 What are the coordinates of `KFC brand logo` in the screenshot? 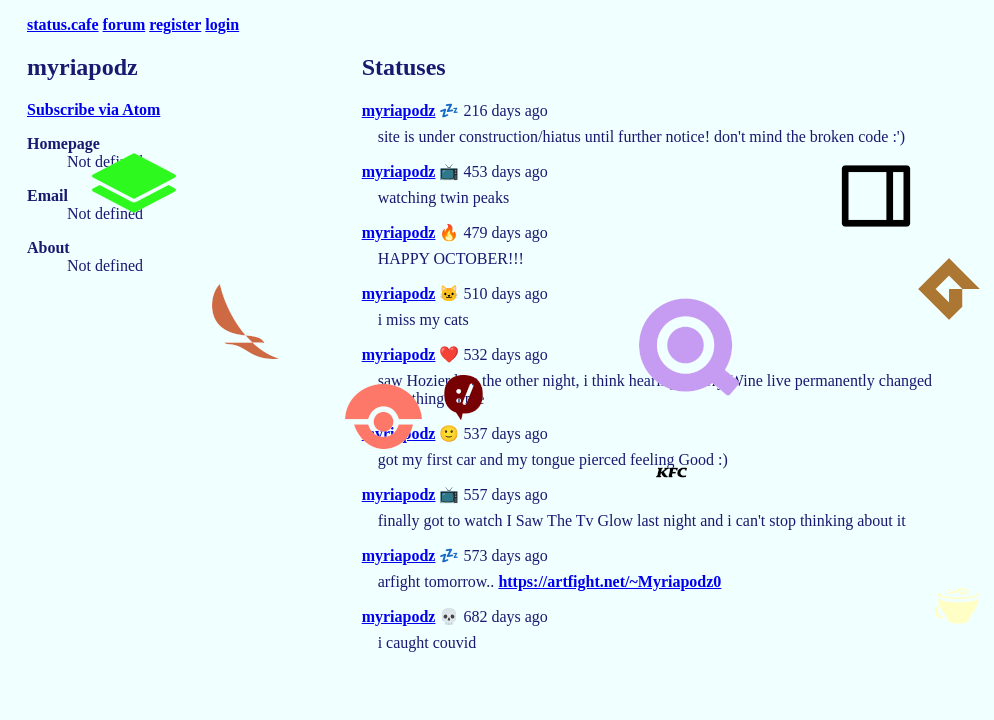 It's located at (671, 472).